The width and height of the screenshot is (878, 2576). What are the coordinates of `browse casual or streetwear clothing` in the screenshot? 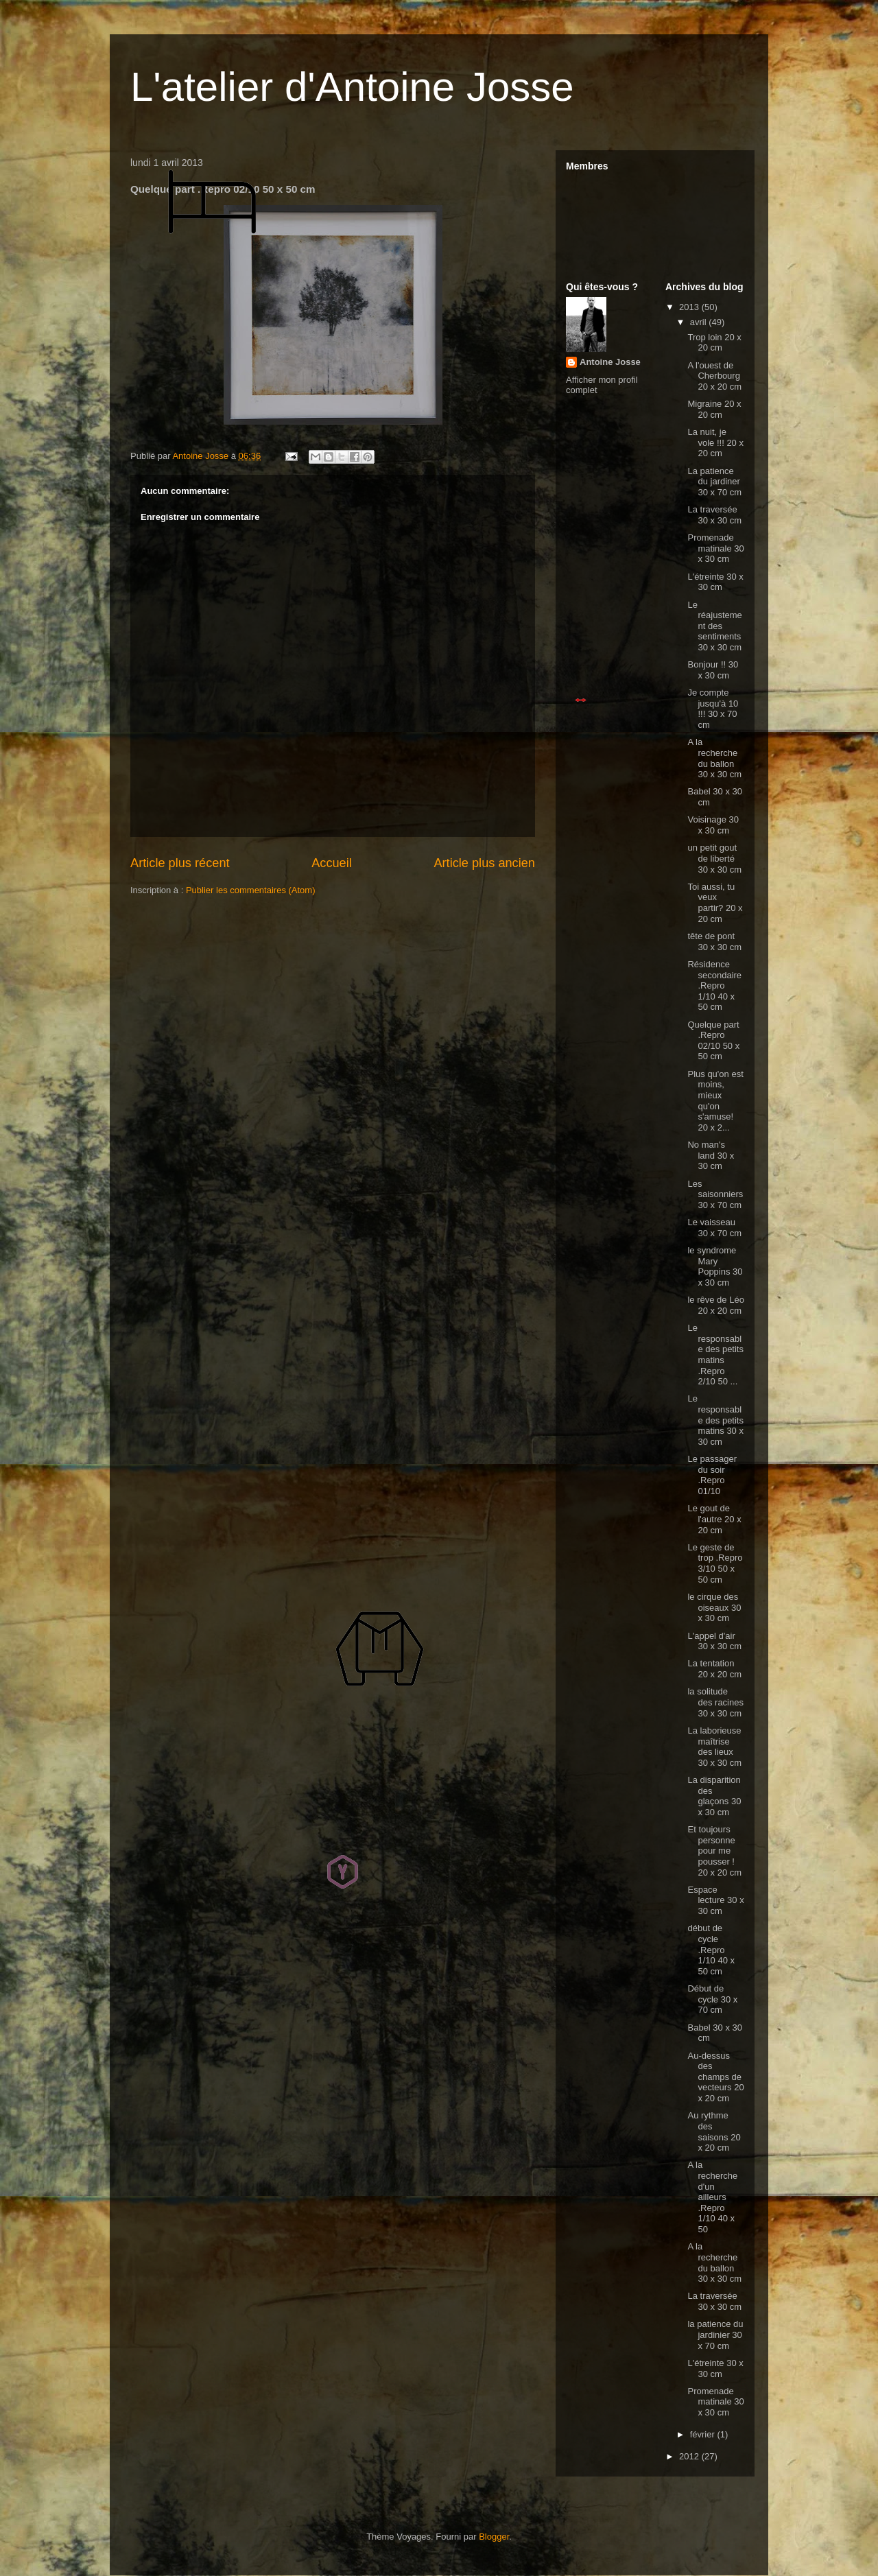 It's located at (379, 1649).